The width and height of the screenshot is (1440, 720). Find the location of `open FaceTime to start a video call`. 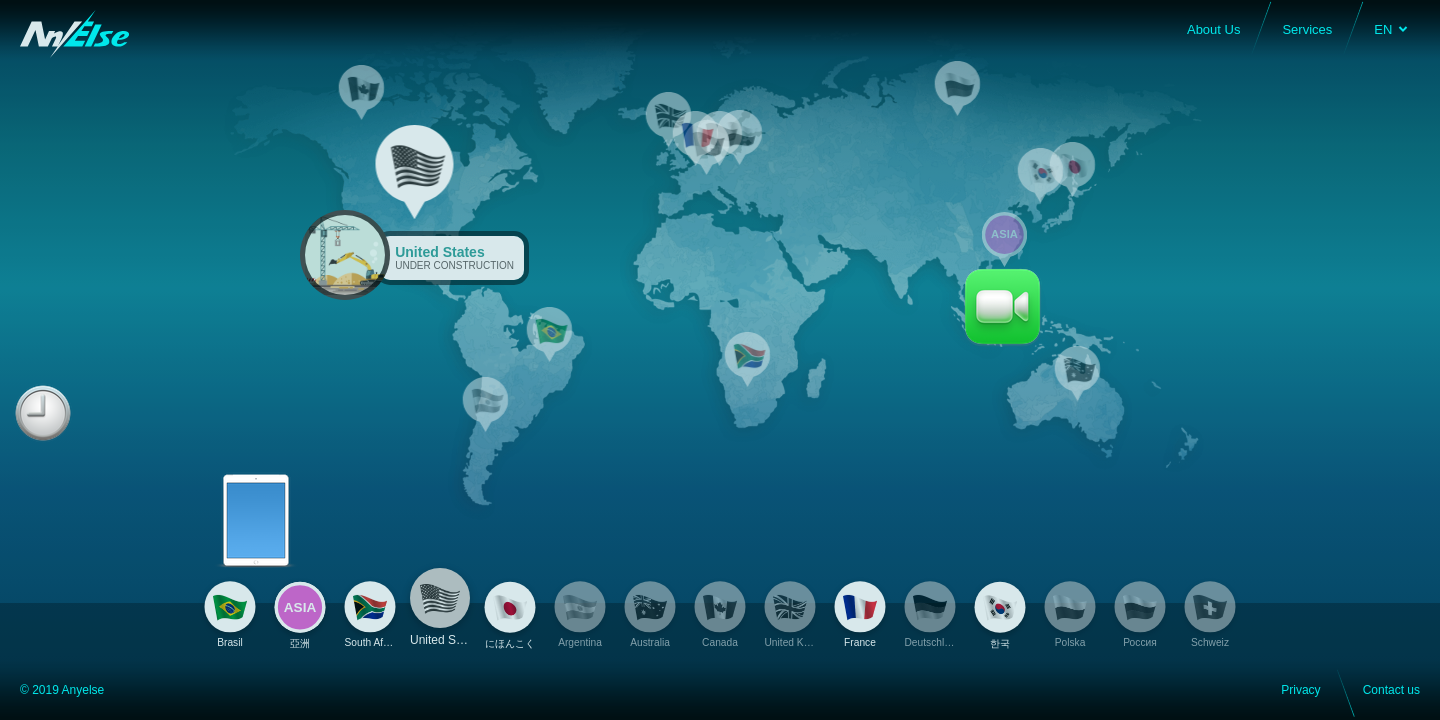

open FaceTime to start a video call is located at coordinates (1002, 306).